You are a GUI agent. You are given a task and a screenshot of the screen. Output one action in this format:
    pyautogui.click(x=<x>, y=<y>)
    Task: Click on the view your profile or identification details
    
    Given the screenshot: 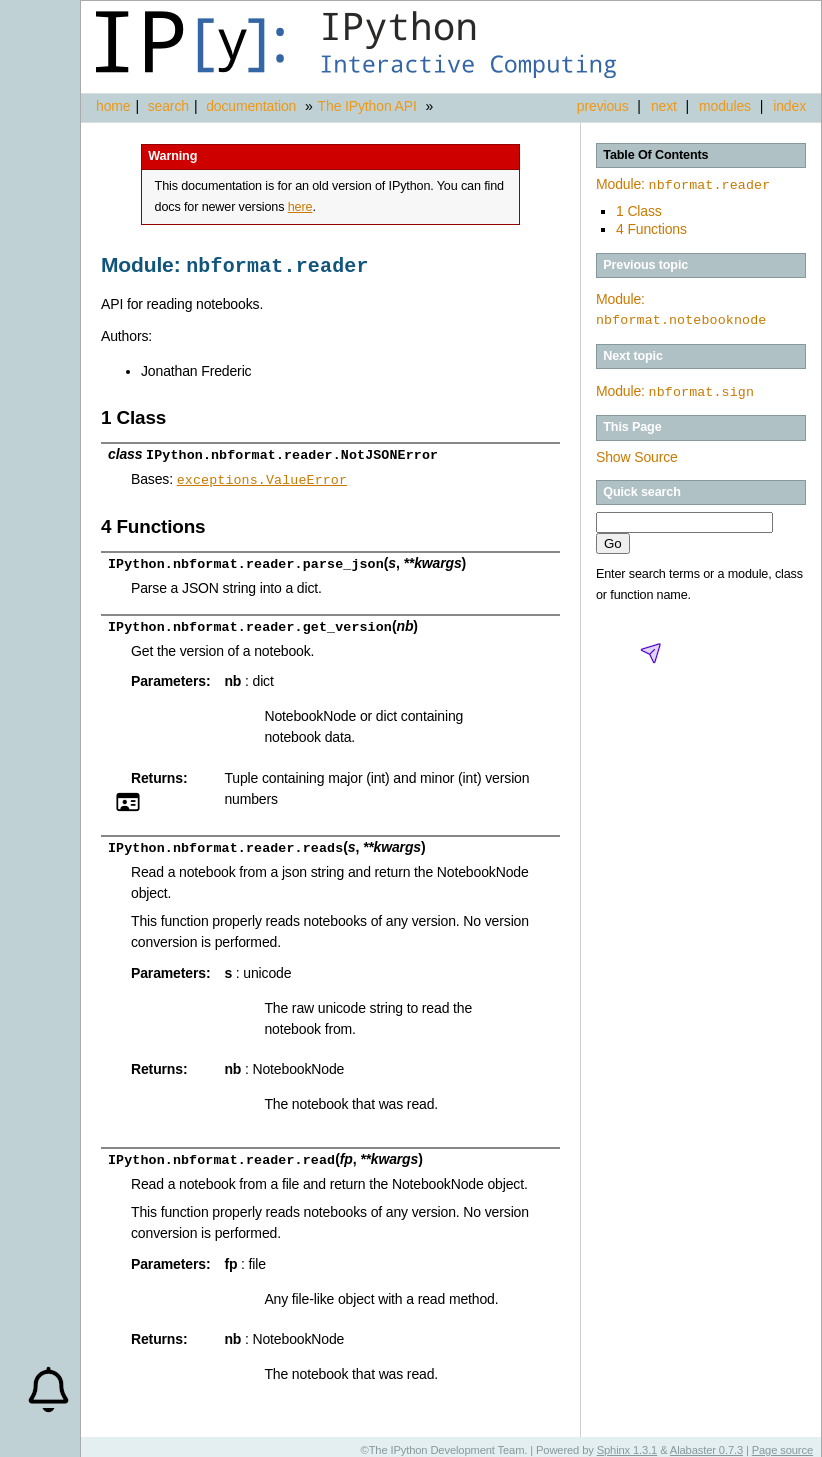 What is the action you would take?
    pyautogui.click(x=128, y=802)
    